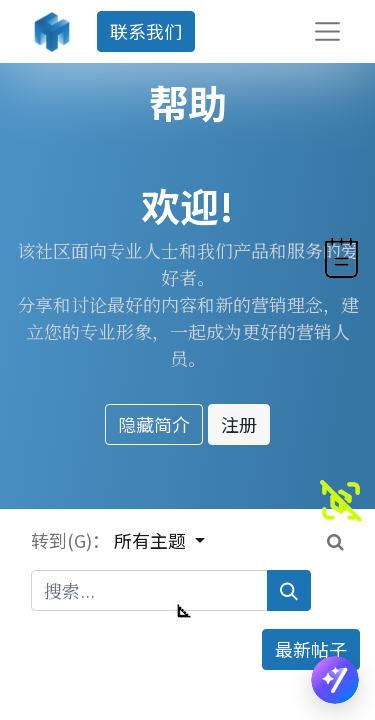 The width and height of the screenshot is (375, 720). What do you see at coordinates (184, 610) in the screenshot?
I see `measure area or square footage` at bounding box center [184, 610].